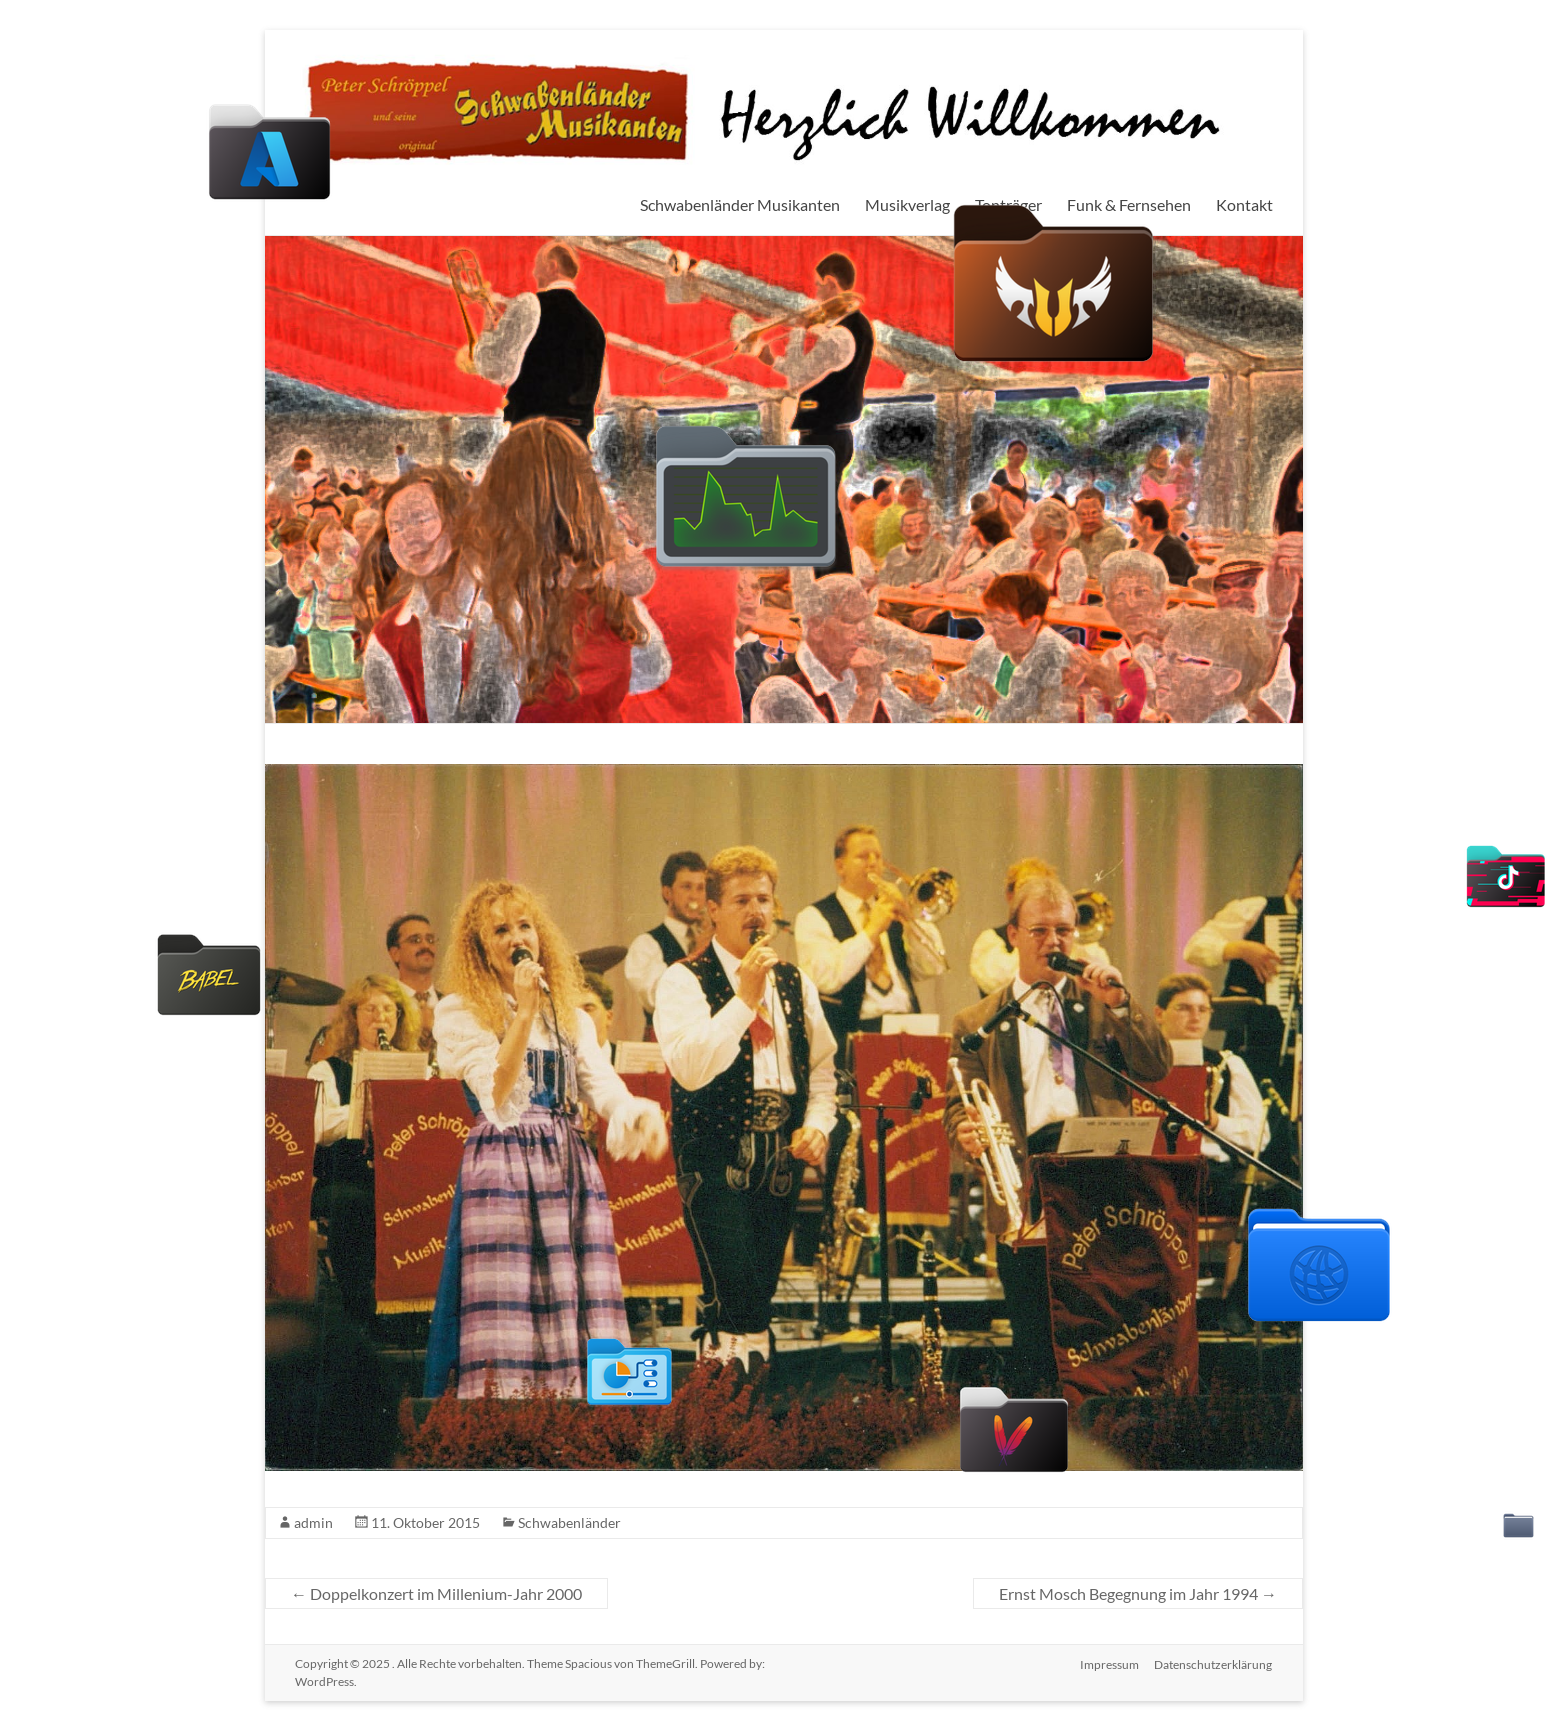  What do you see at coordinates (1518, 1525) in the screenshot?
I see `open folder to view contents` at bounding box center [1518, 1525].